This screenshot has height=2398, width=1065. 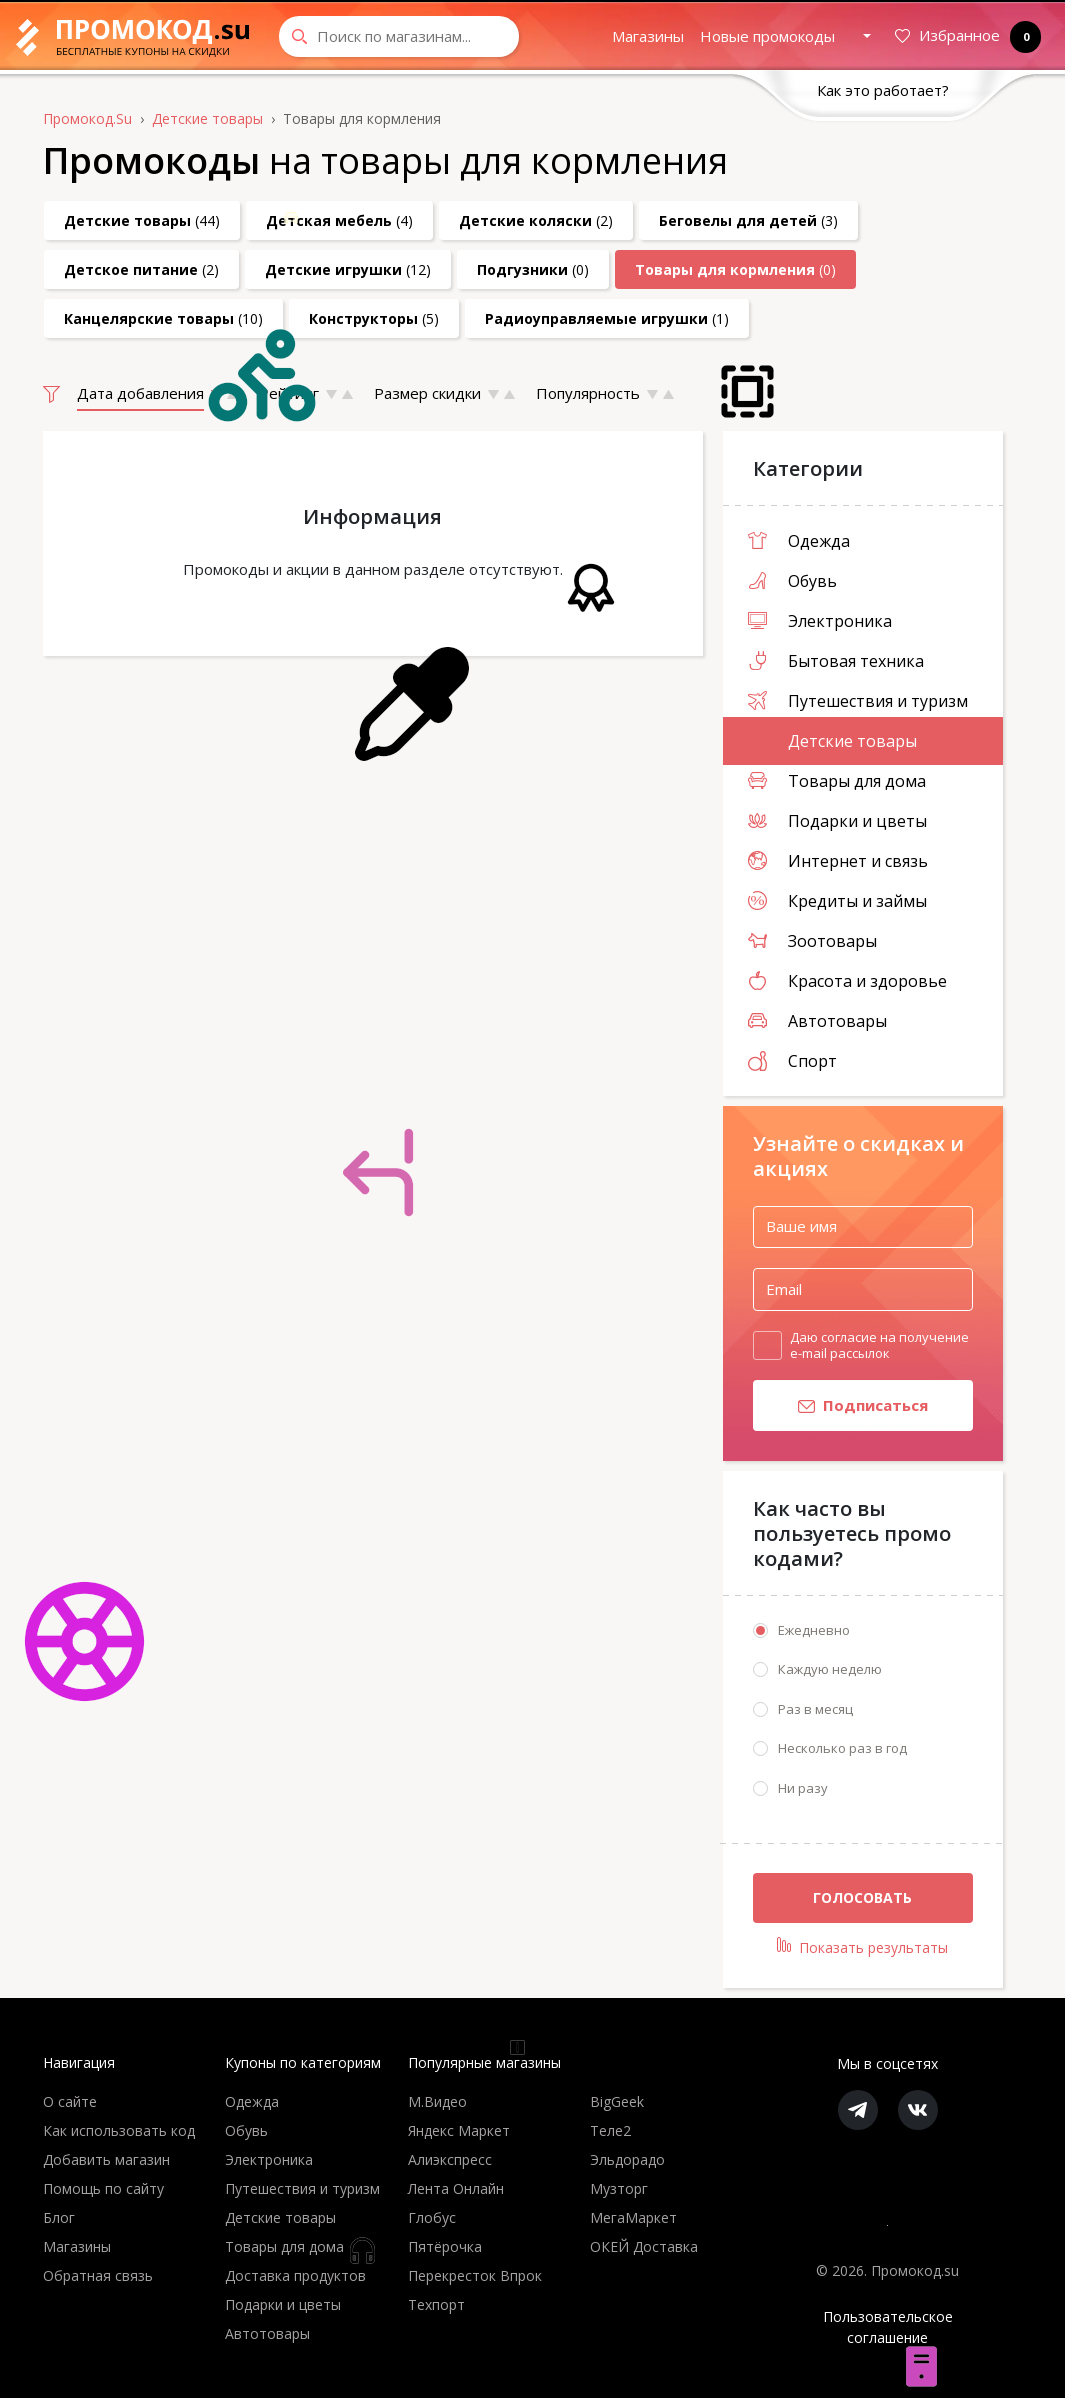 I want to click on access cycling or bike-related features, so click(x=262, y=379).